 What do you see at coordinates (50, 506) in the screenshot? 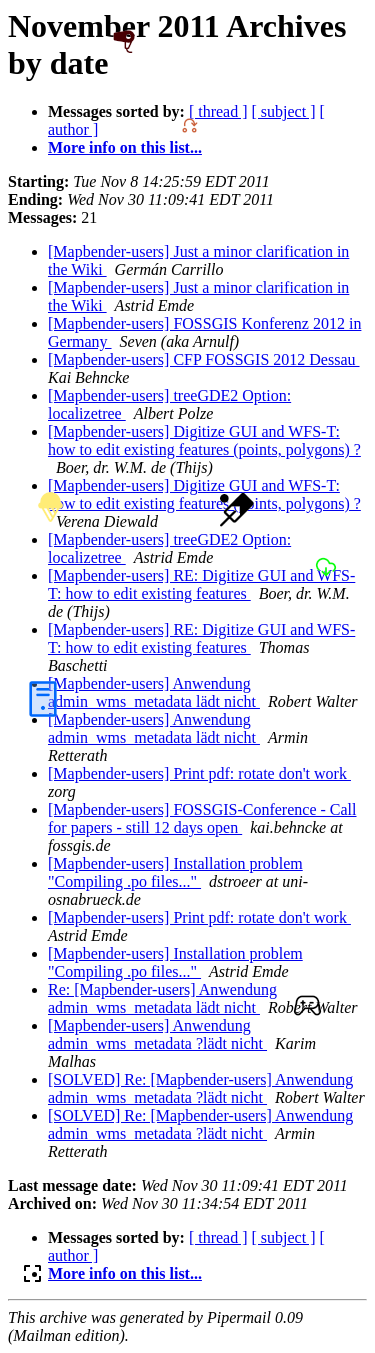
I see `browse dessert or ice cream options` at bounding box center [50, 506].